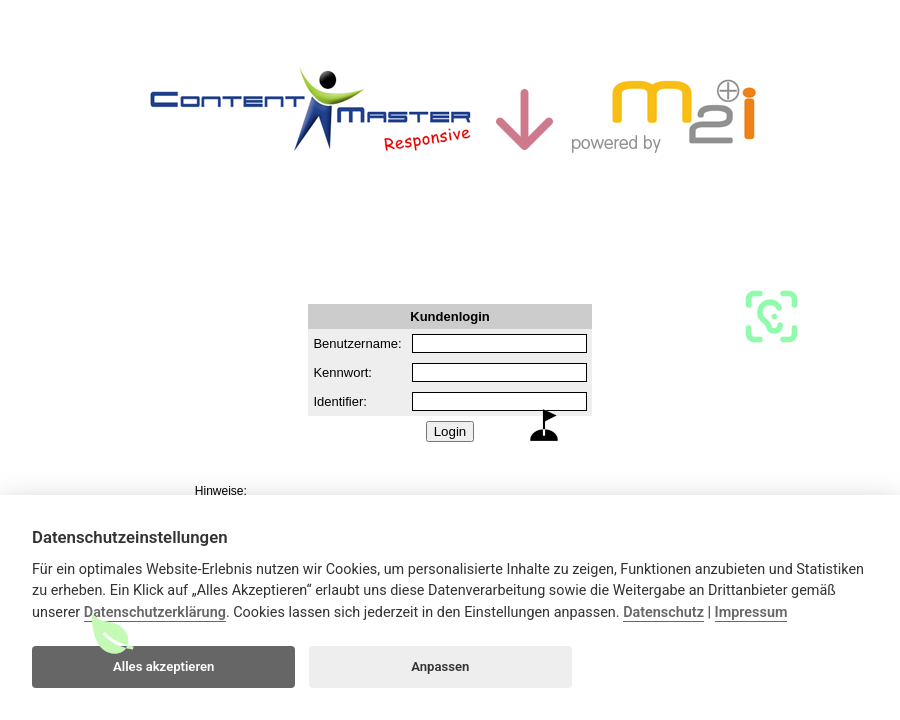 Image resolution: width=900 pixels, height=720 pixels. What do you see at coordinates (771, 316) in the screenshot?
I see `scan or identify using ear biometrics` at bounding box center [771, 316].